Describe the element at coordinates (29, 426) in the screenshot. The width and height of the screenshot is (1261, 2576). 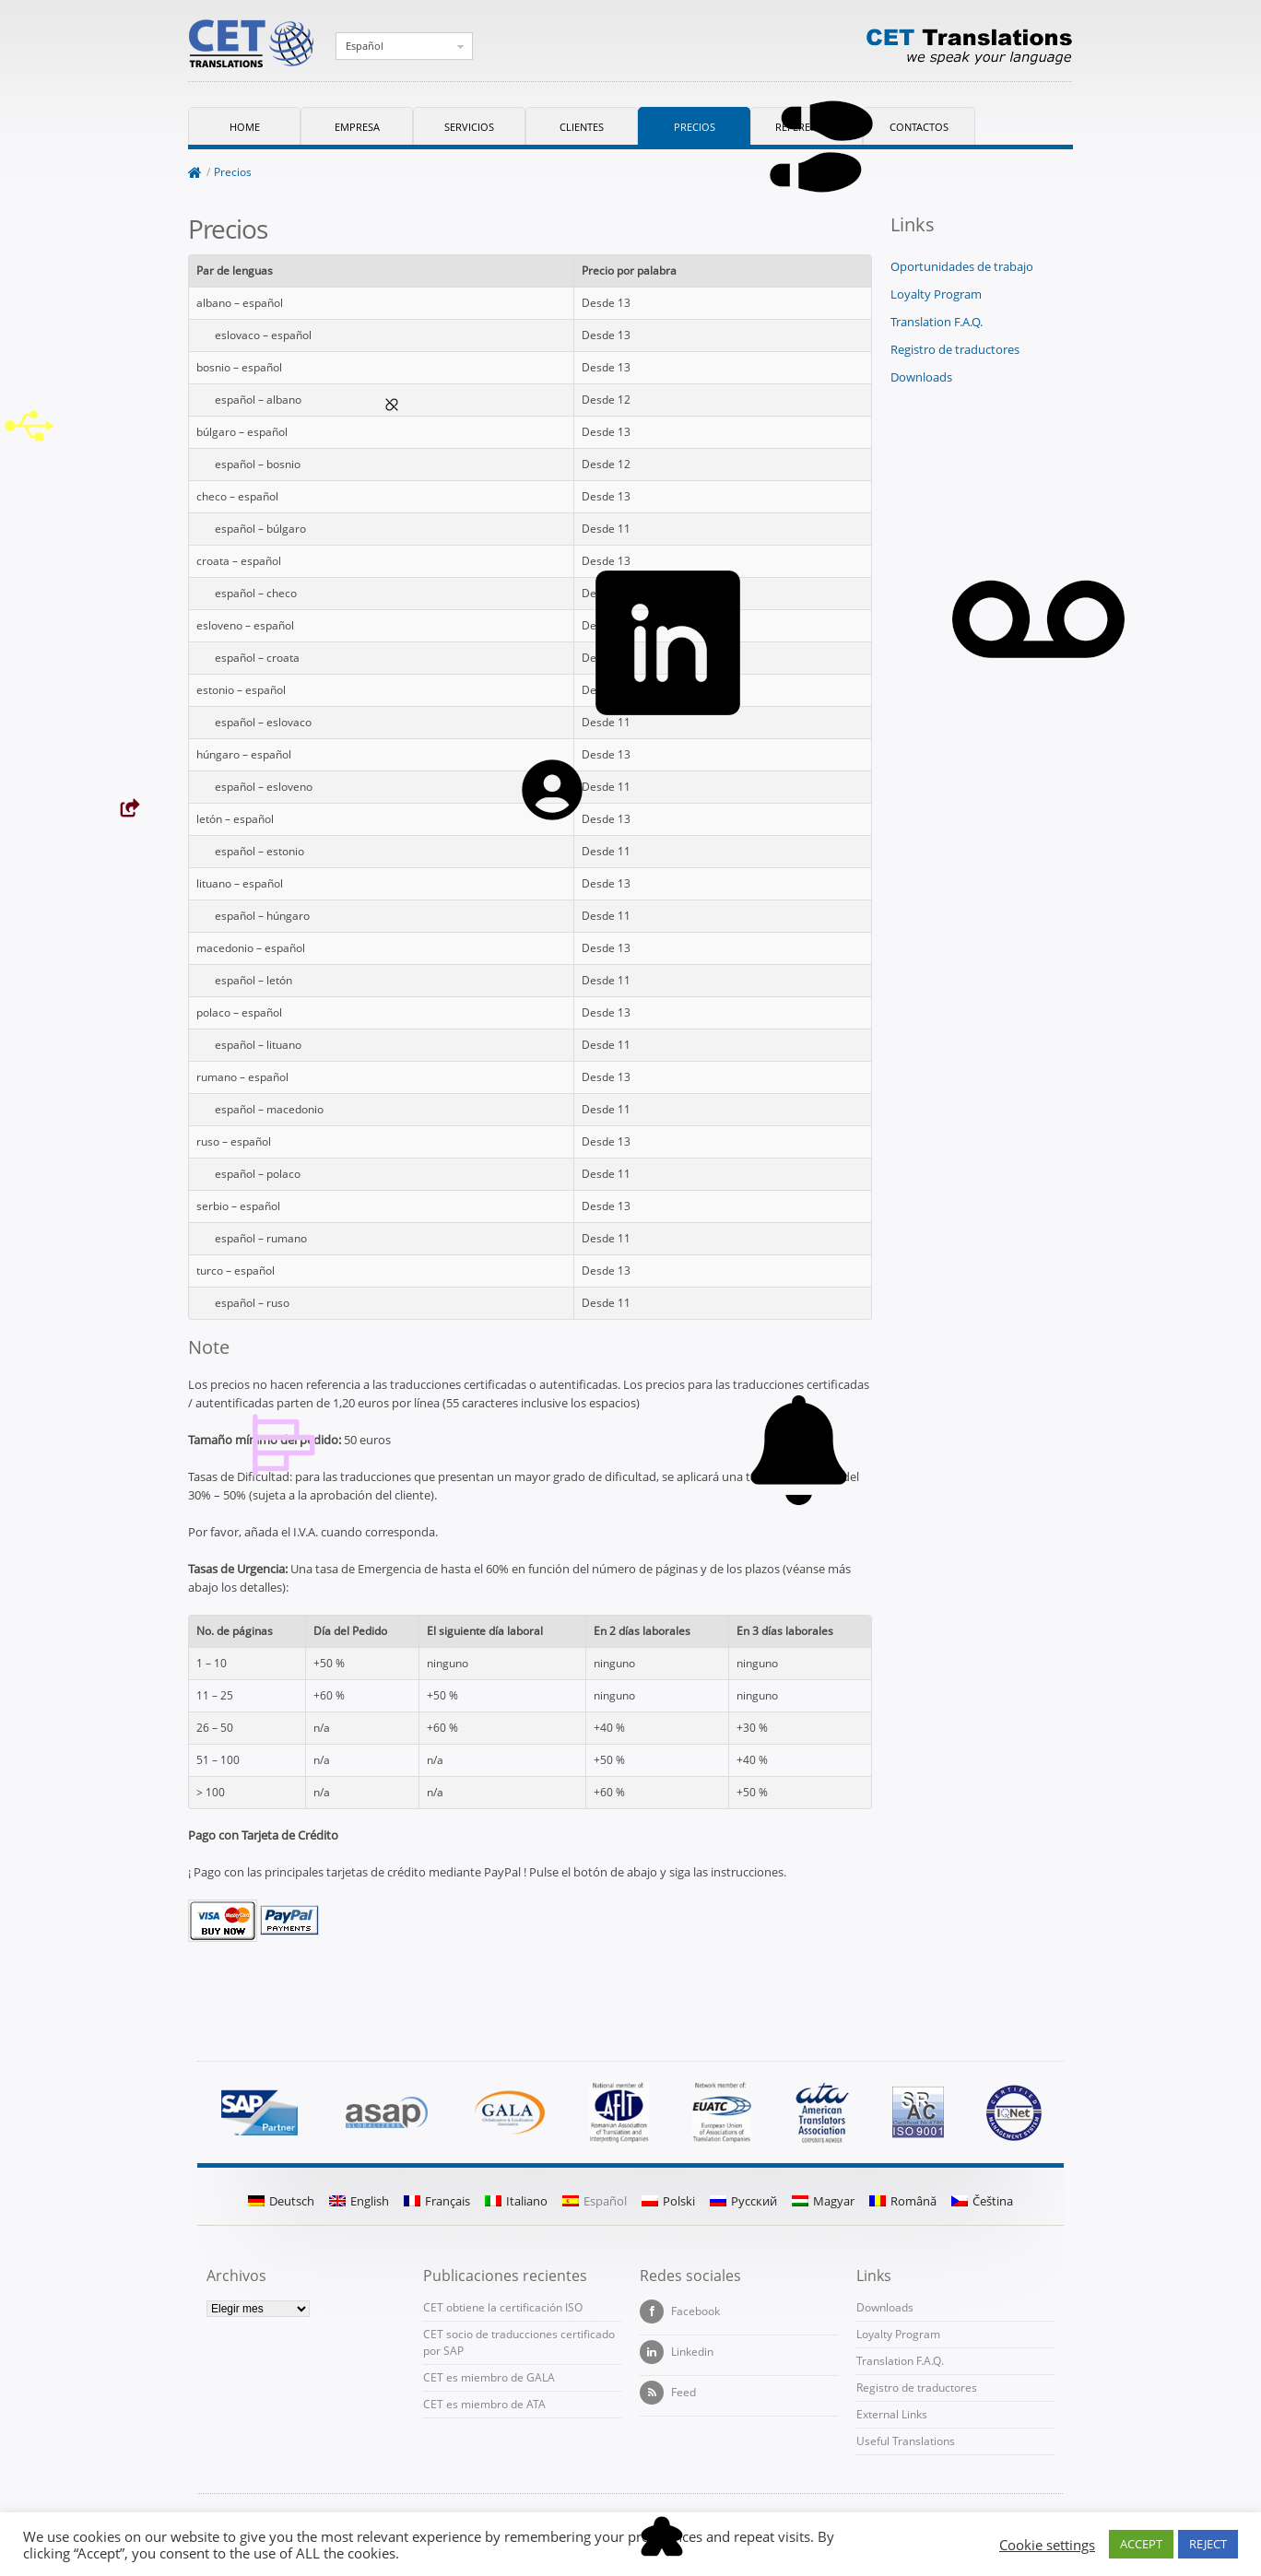
I see `indicates USB connection available` at that location.